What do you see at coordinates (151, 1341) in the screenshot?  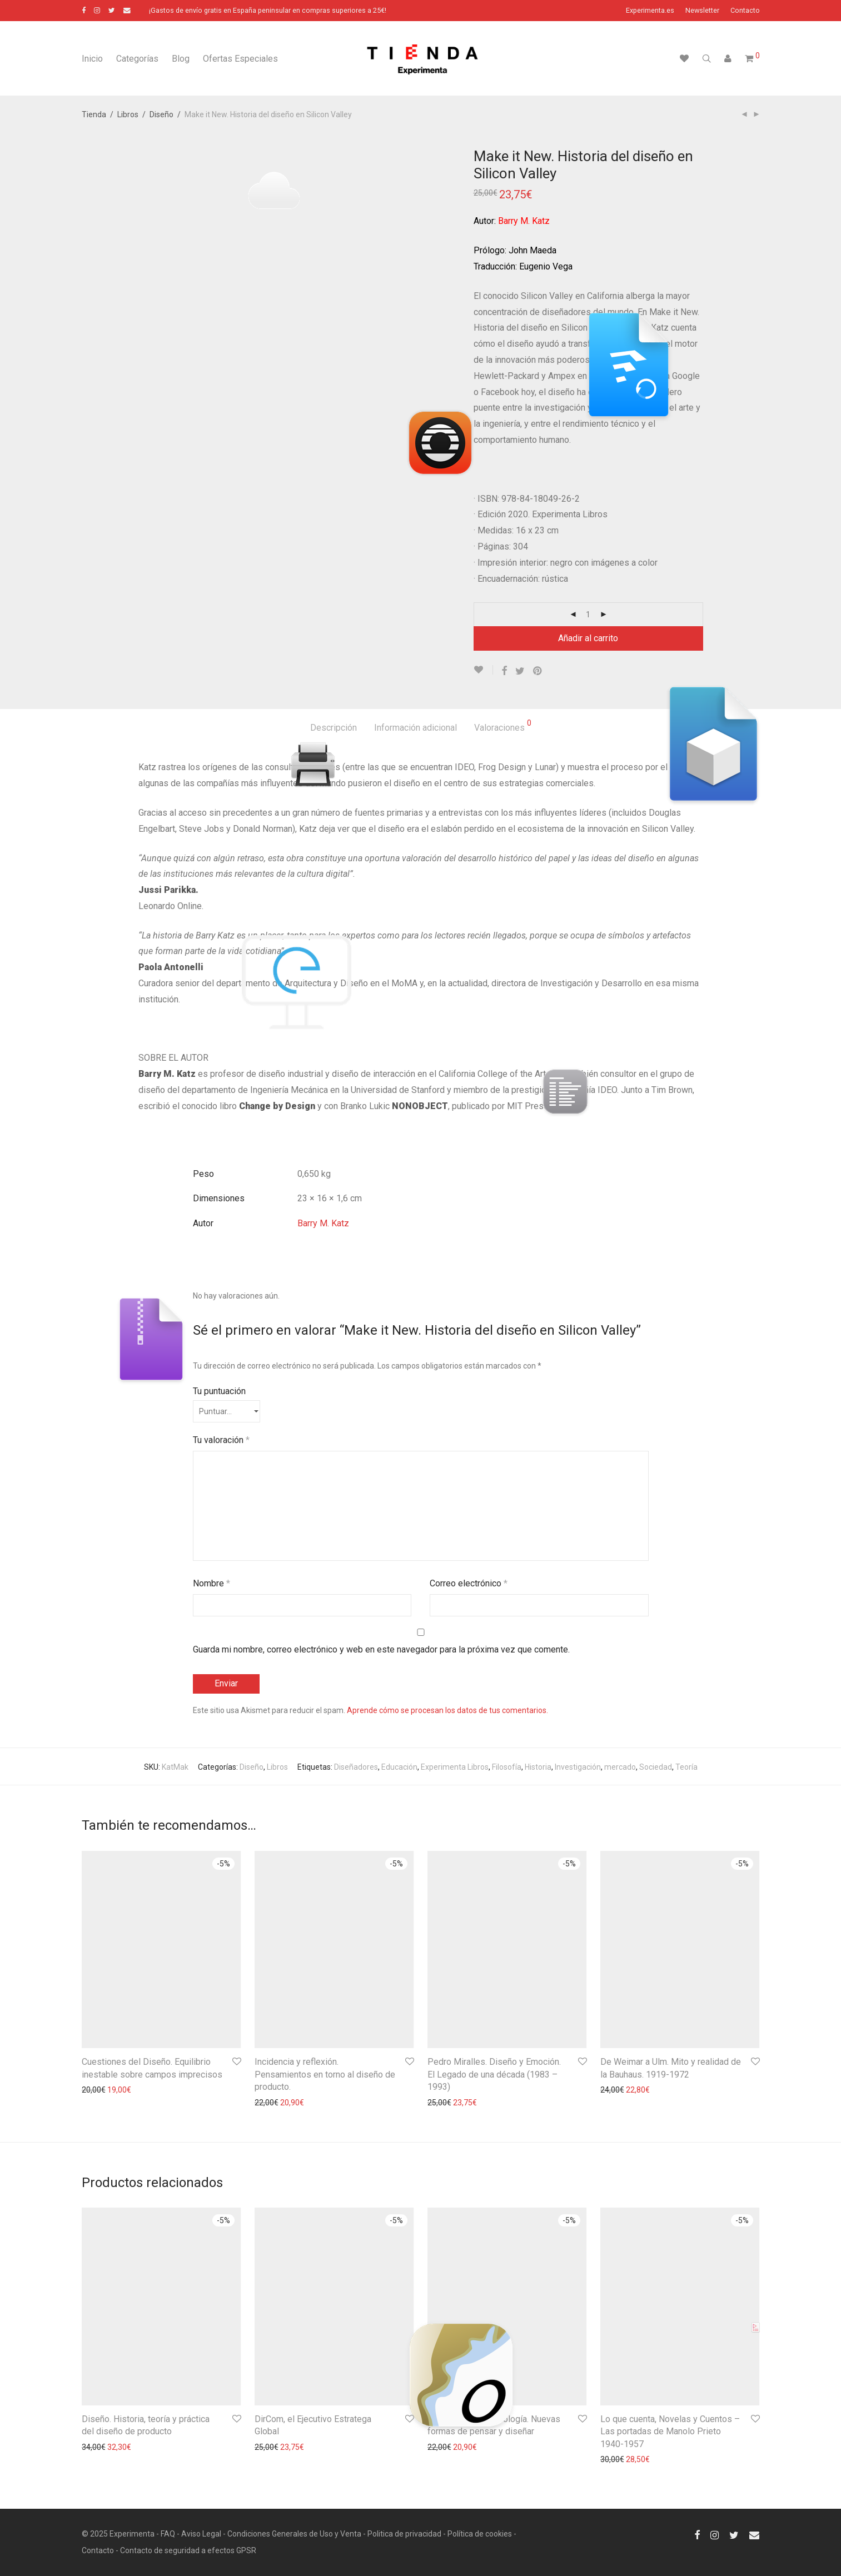 I see `a bzip-compressed tar archive file` at bounding box center [151, 1341].